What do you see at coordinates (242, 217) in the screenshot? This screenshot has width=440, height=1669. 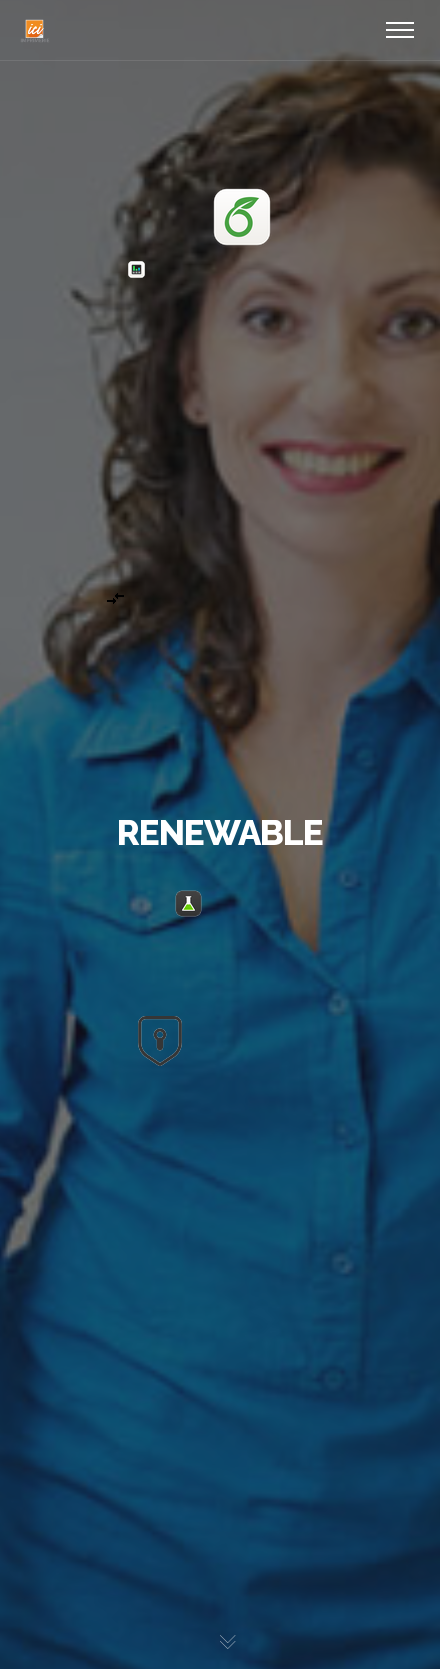 I see `open overleaf document editor` at bounding box center [242, 217].